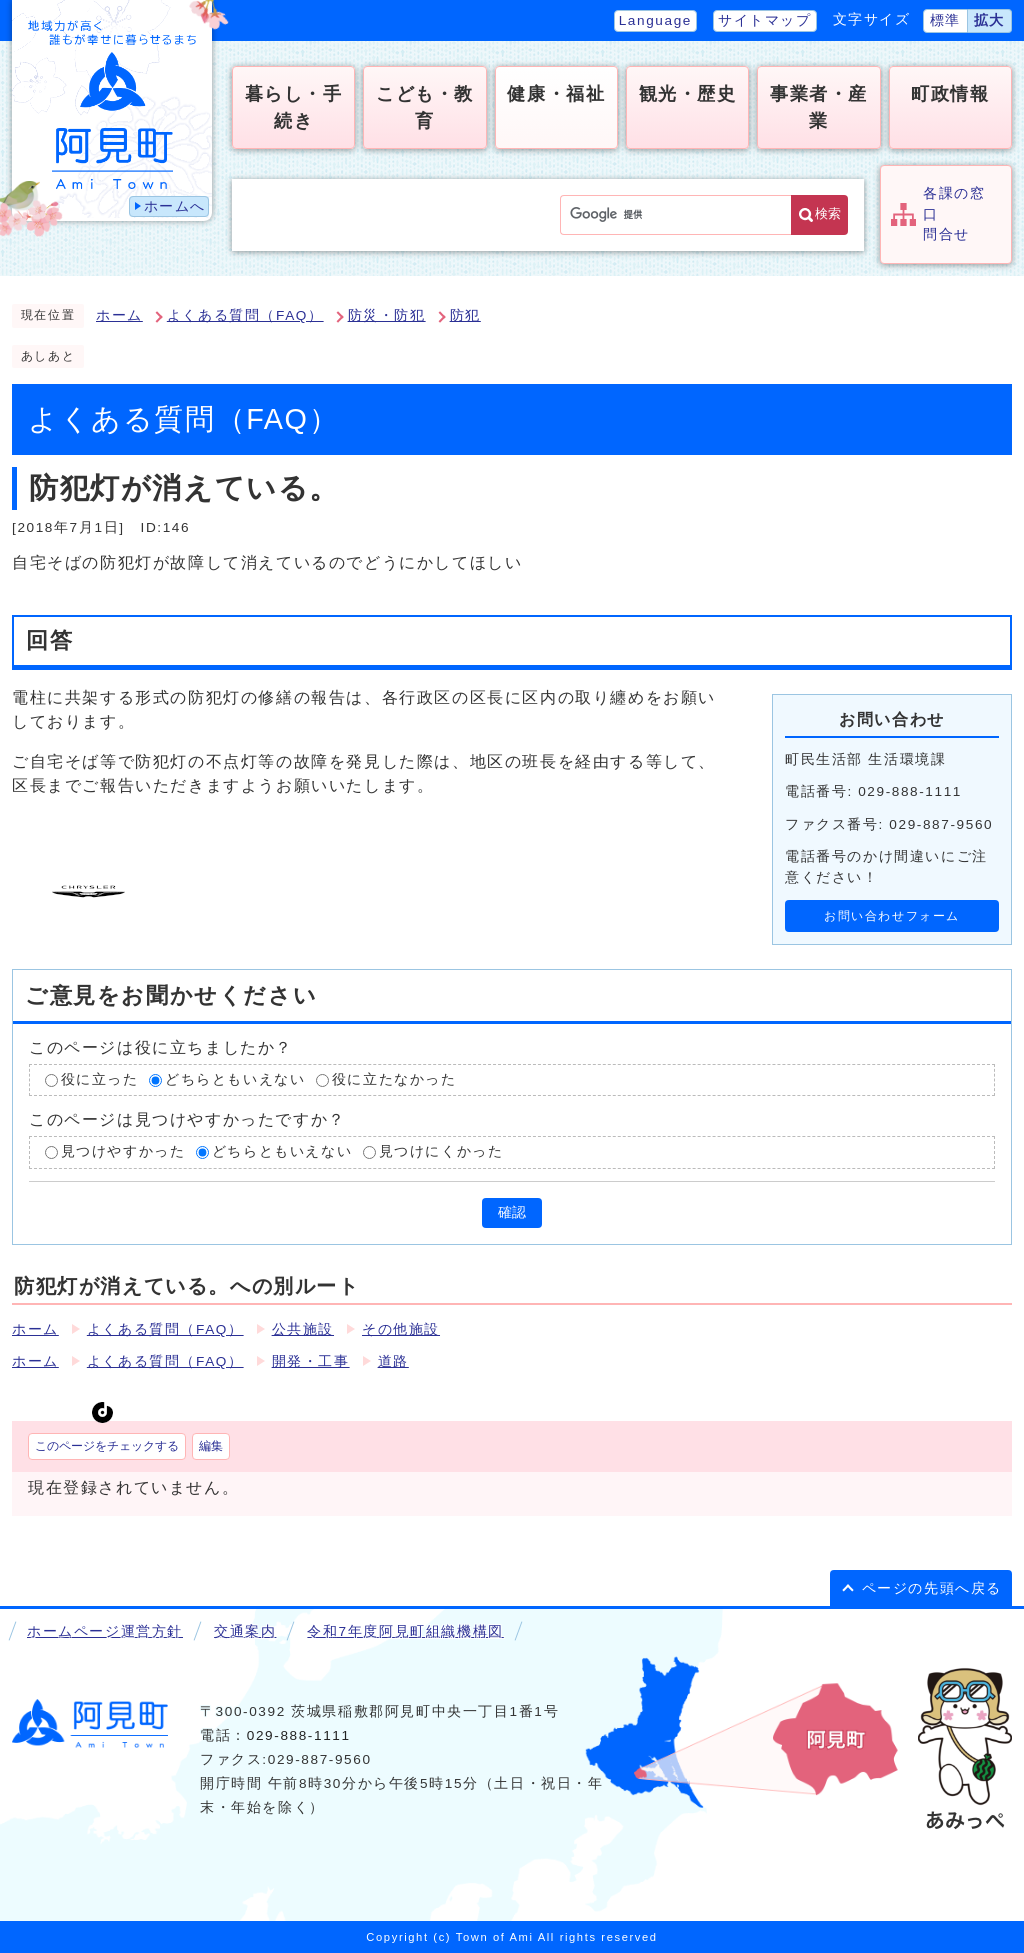 The height and width of the screenshot is (1953, 1024). What do you see at coordinates (102, 1412) in the screenshot?
I see `open the Drooble music social network app` at bounding box center [102, 1412].